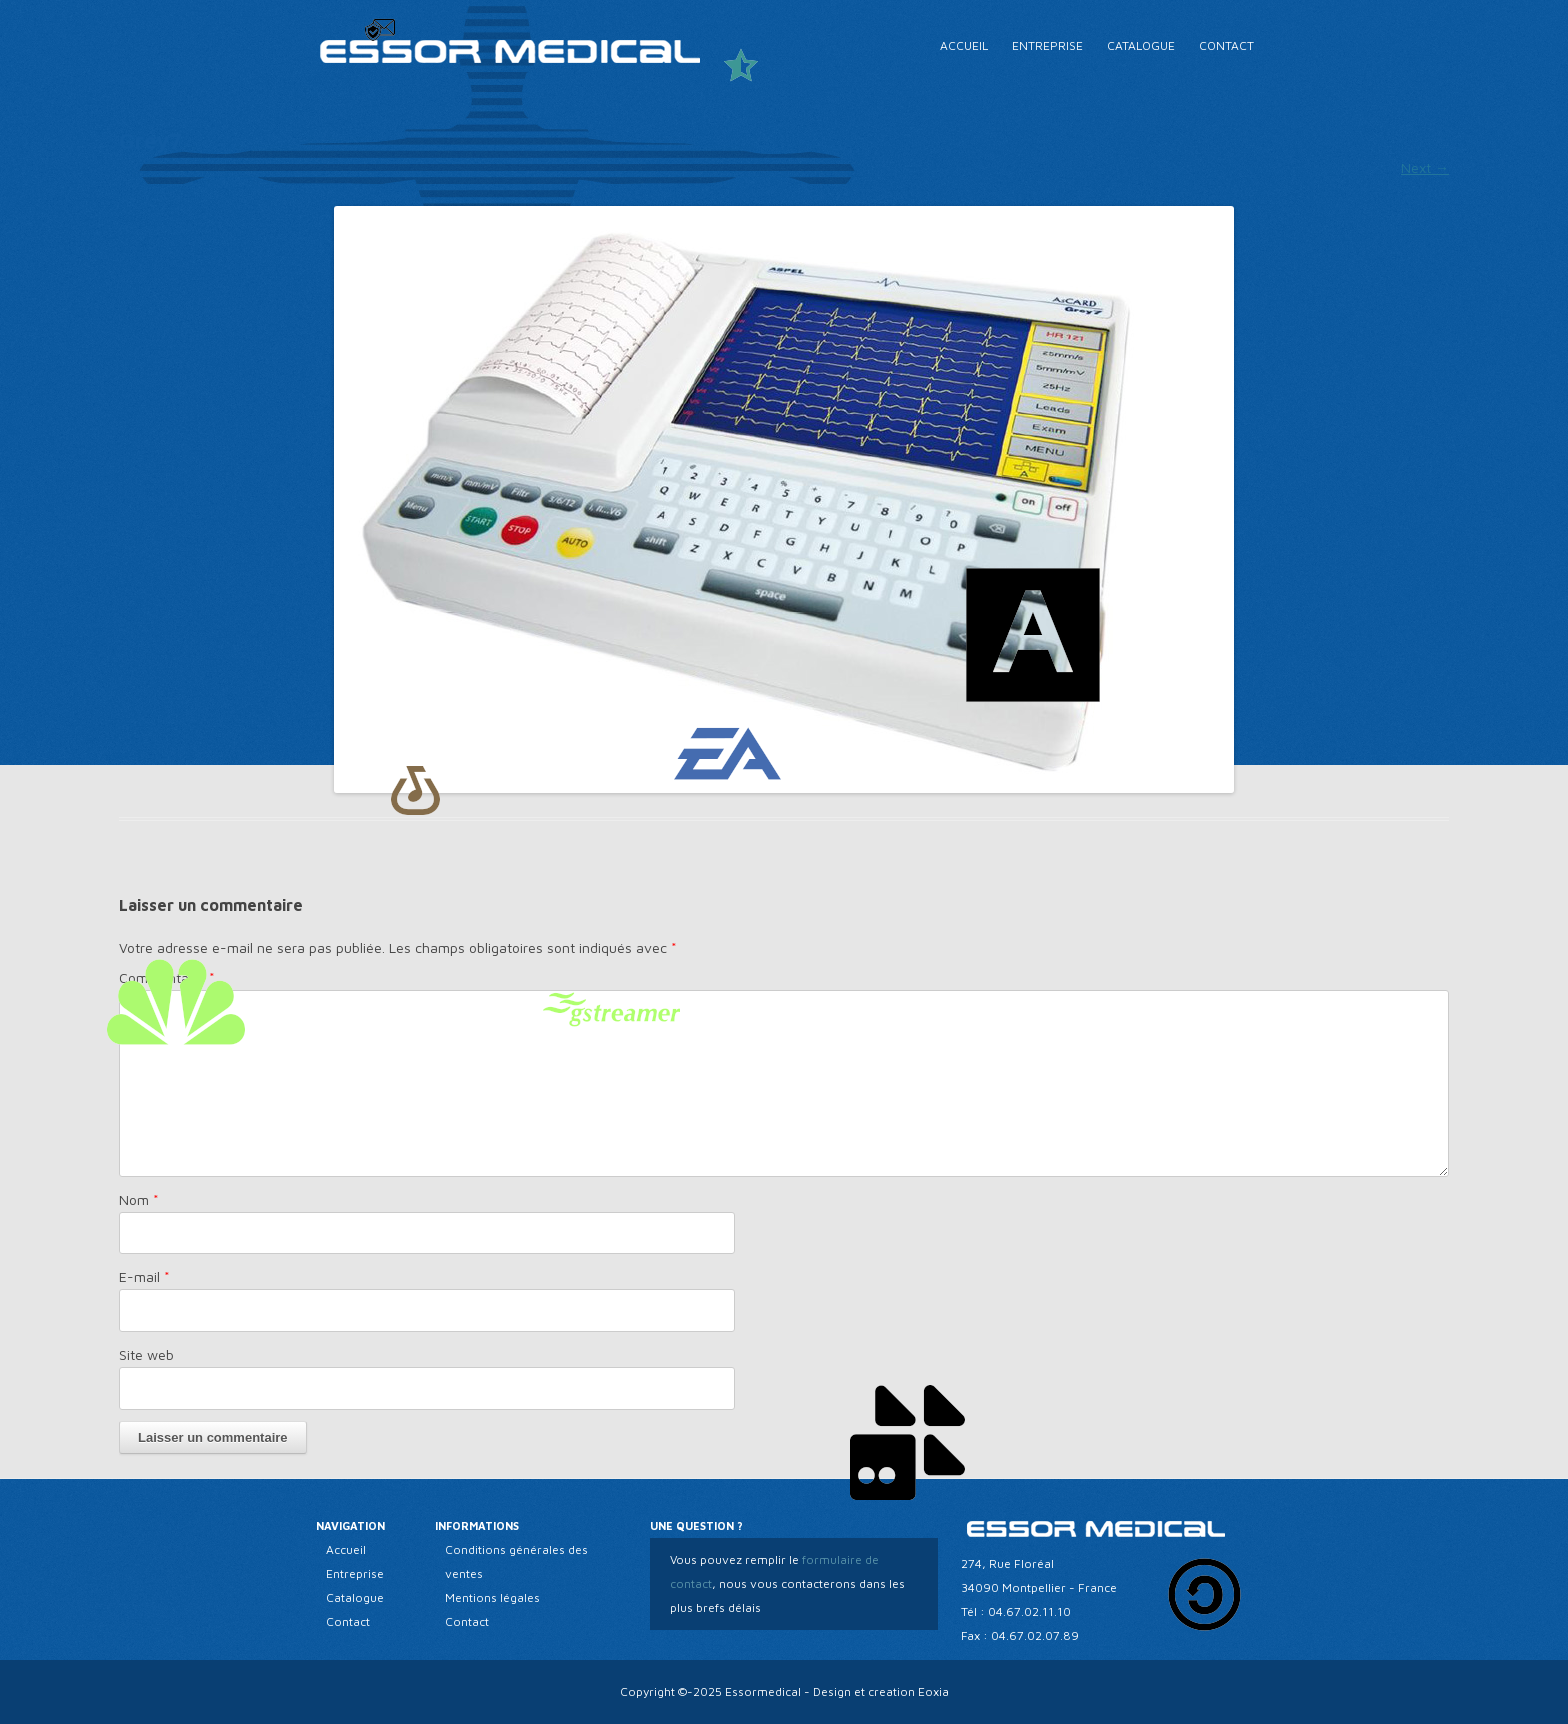  Describe the element at coordinates (741, 66) in the screenshot. I see `indicates a partial rating or half-star score` at that location.